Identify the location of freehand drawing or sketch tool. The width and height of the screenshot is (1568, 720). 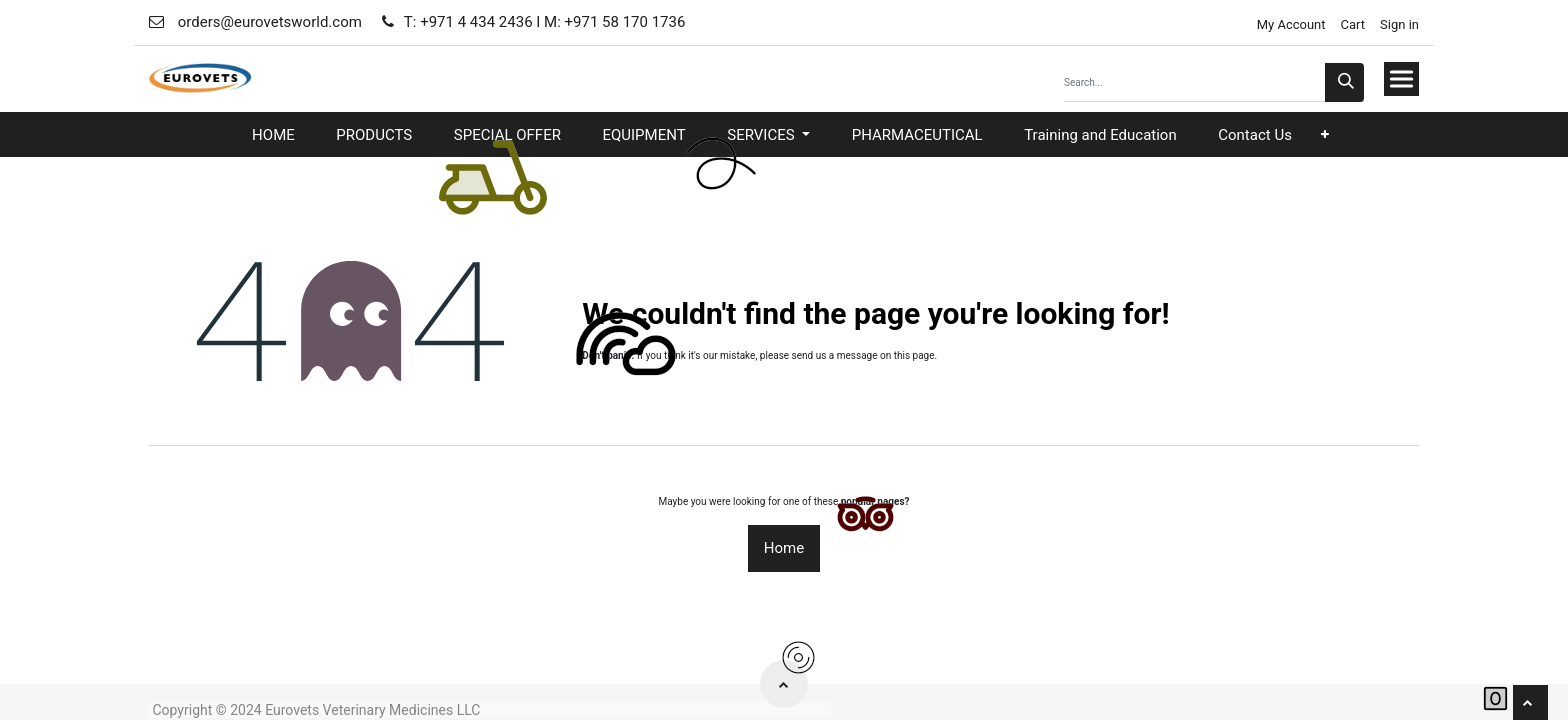
(717, 163).